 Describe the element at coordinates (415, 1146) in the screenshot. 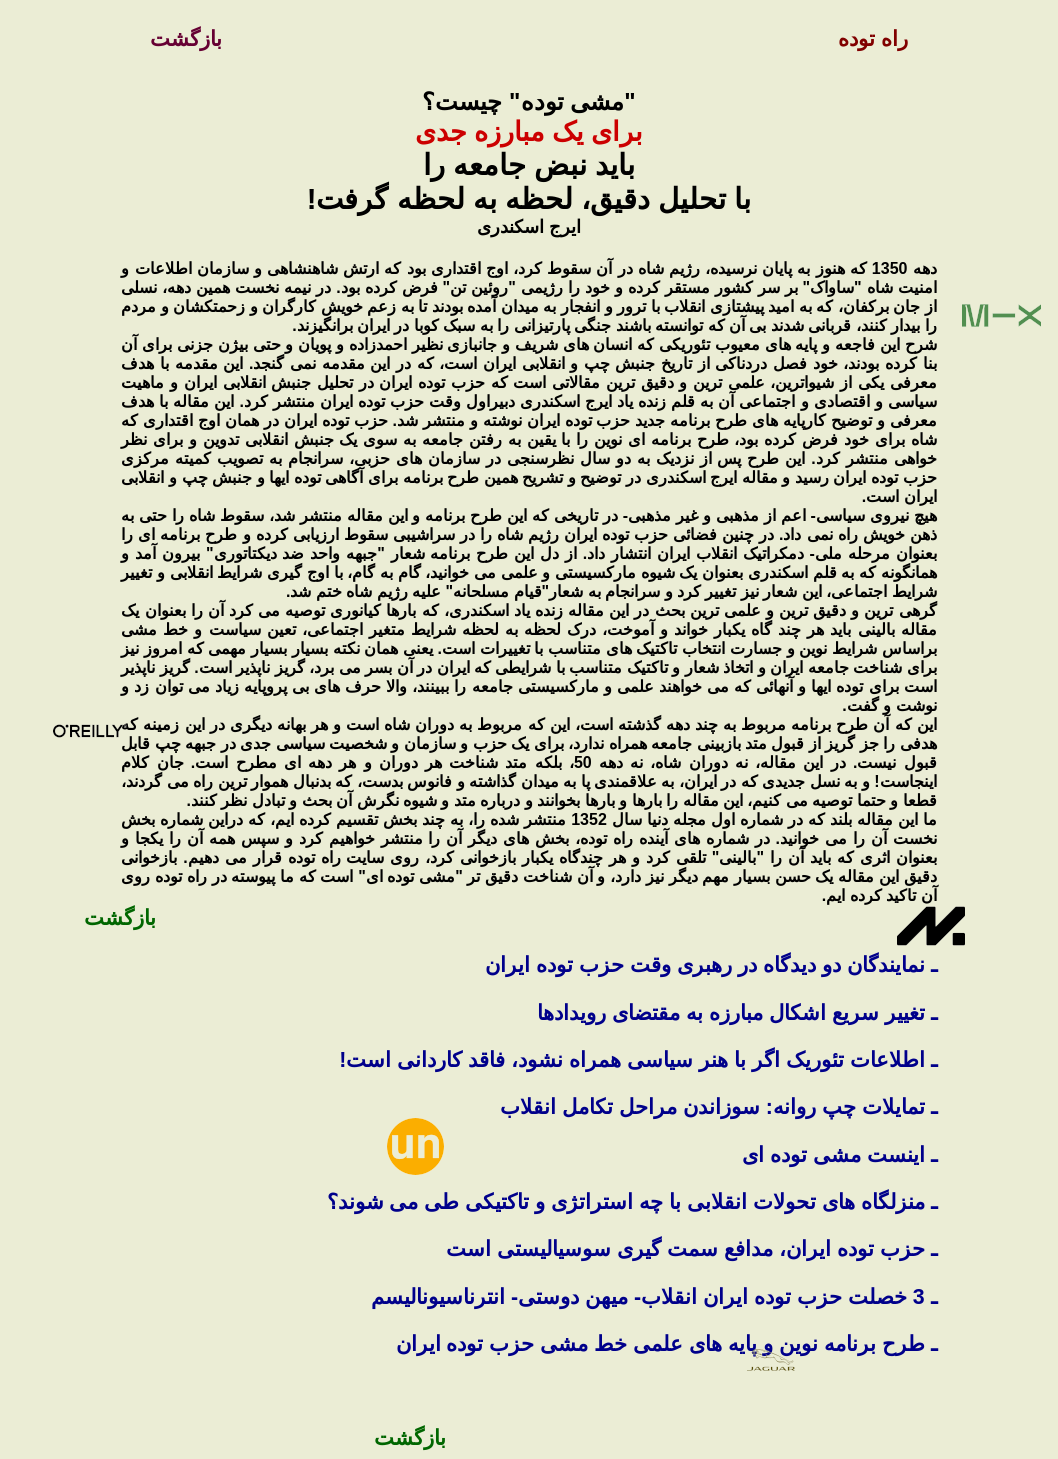

I see `unstop platform logo` at that location.